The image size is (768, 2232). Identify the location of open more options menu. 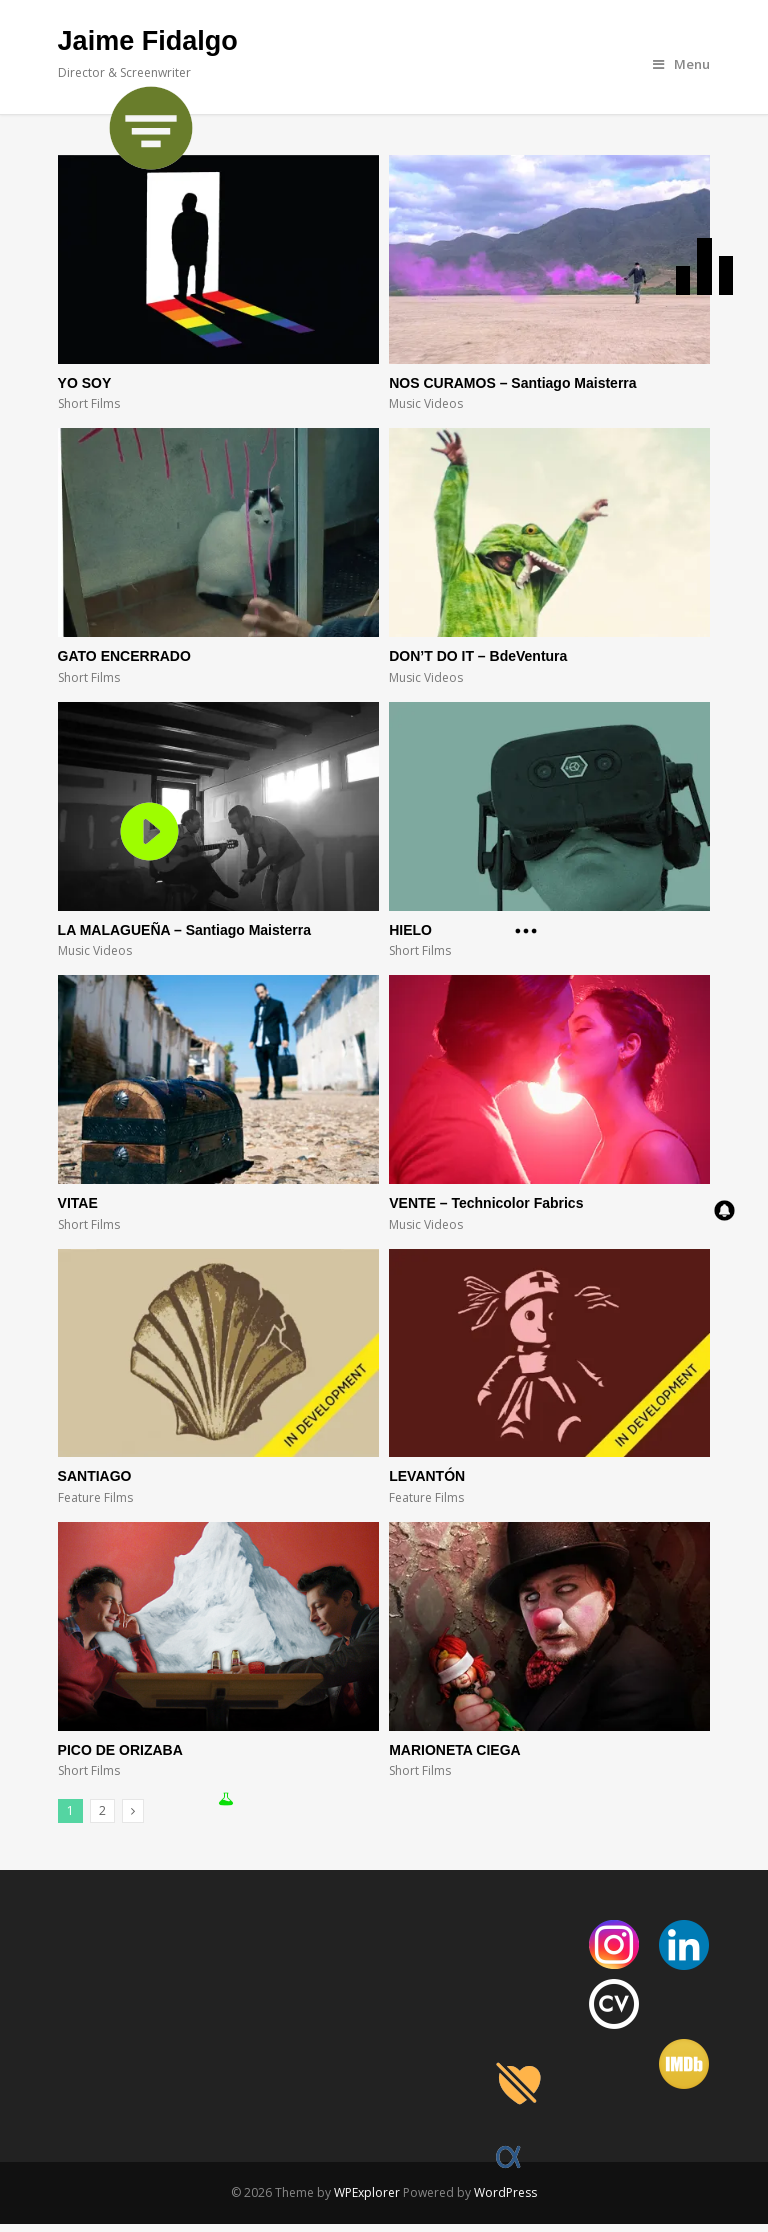
(526, 931).